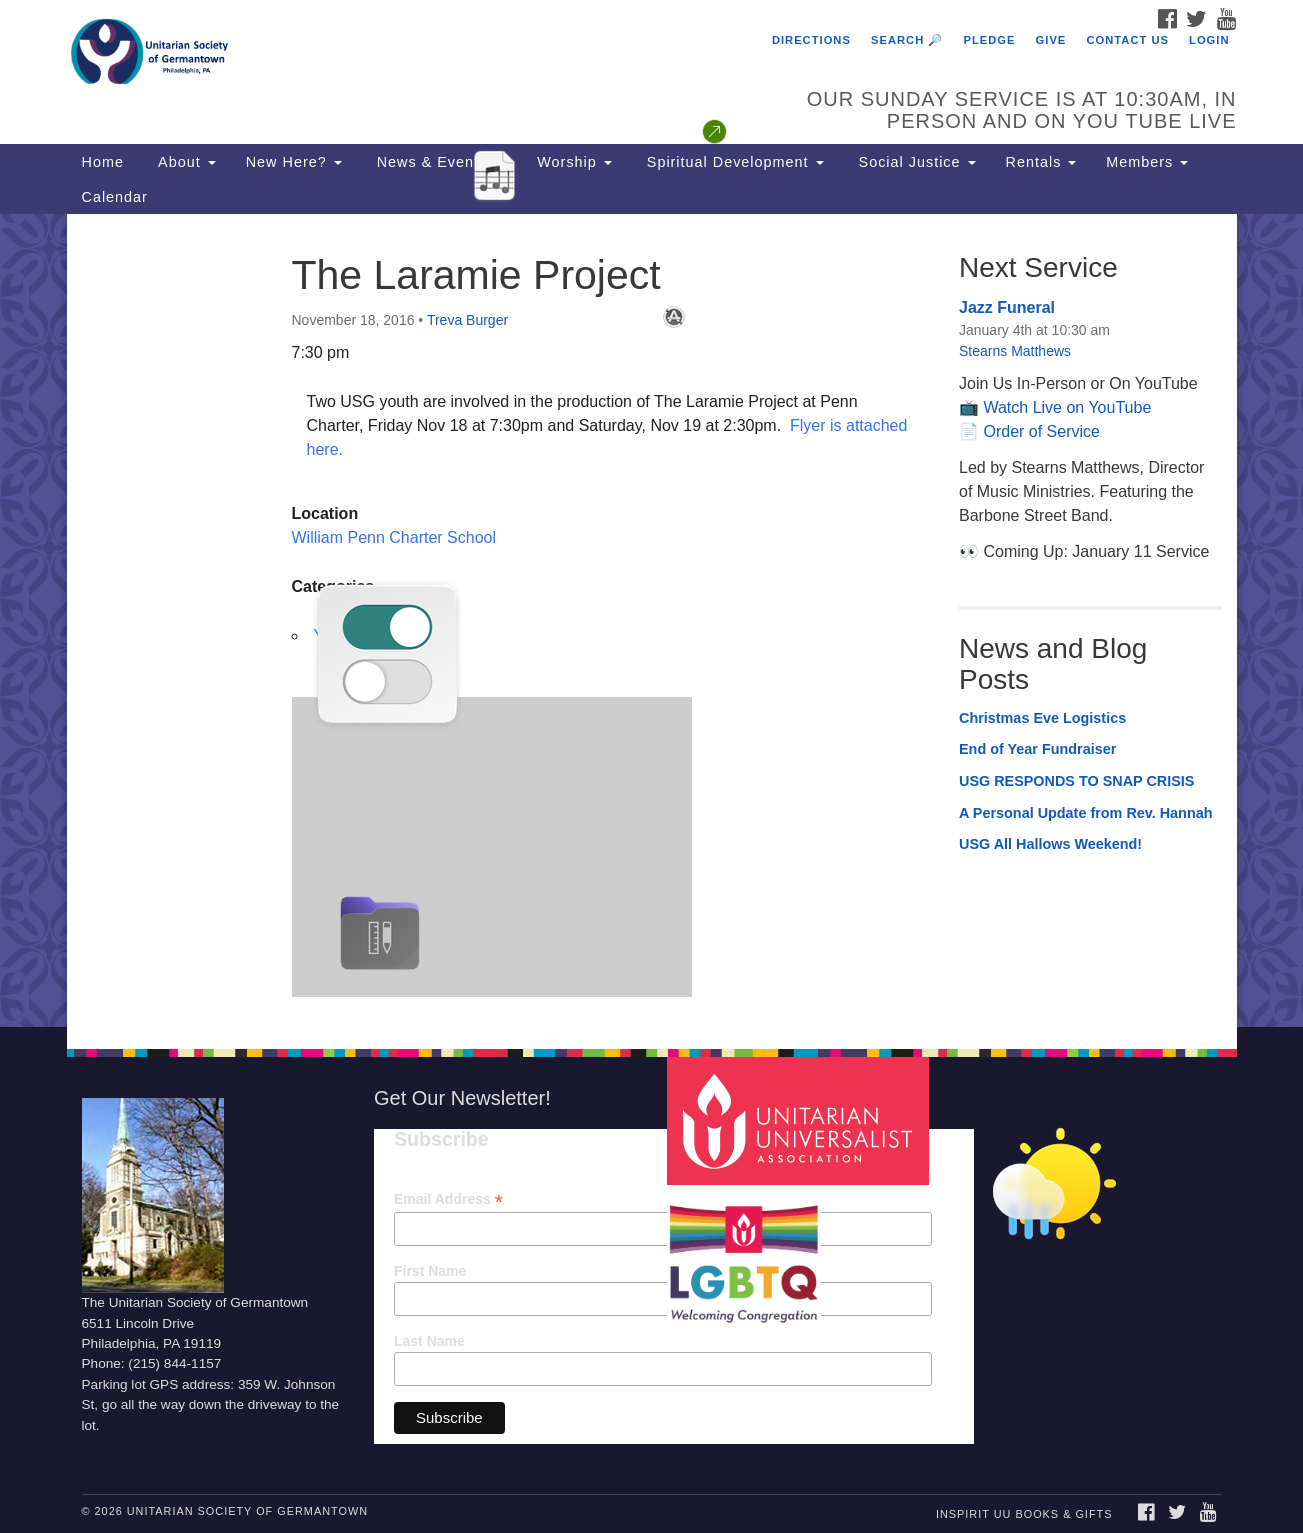  Describe the element at coordinates (1054, 1183) in the screenshot. I see `indicates rainy weather with daytime sun breaks` at that location.